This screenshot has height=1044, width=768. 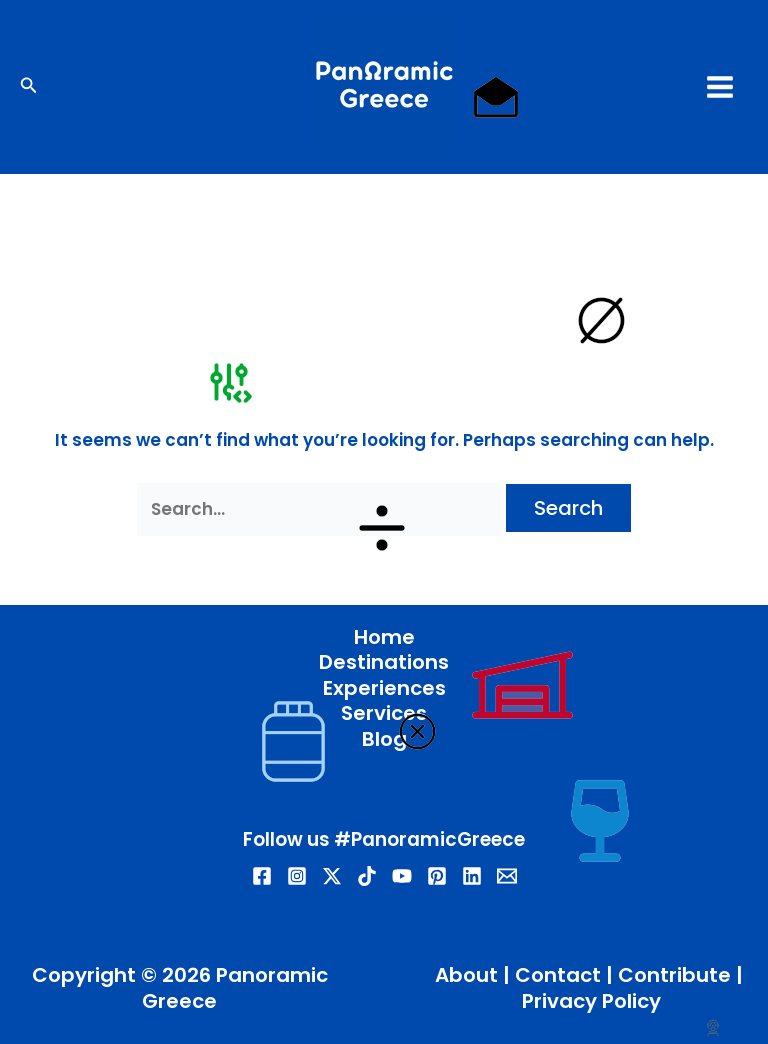 I want to click on indicates a full drink or beverage status, so click(x=600, y=821).